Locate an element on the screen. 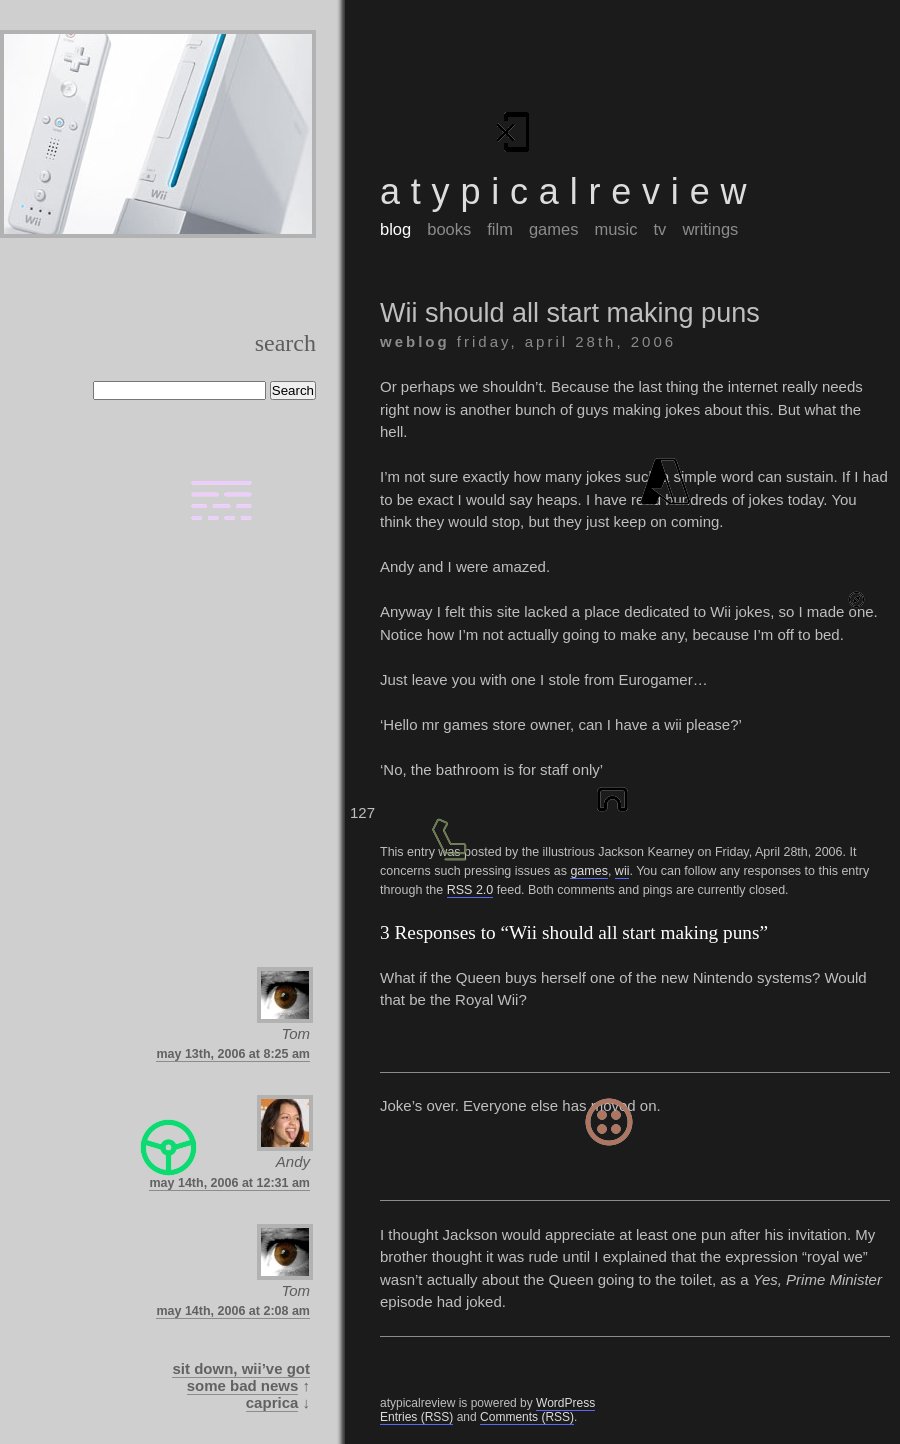  connect to Twilio communication services is located at coordinates (609, 1122).